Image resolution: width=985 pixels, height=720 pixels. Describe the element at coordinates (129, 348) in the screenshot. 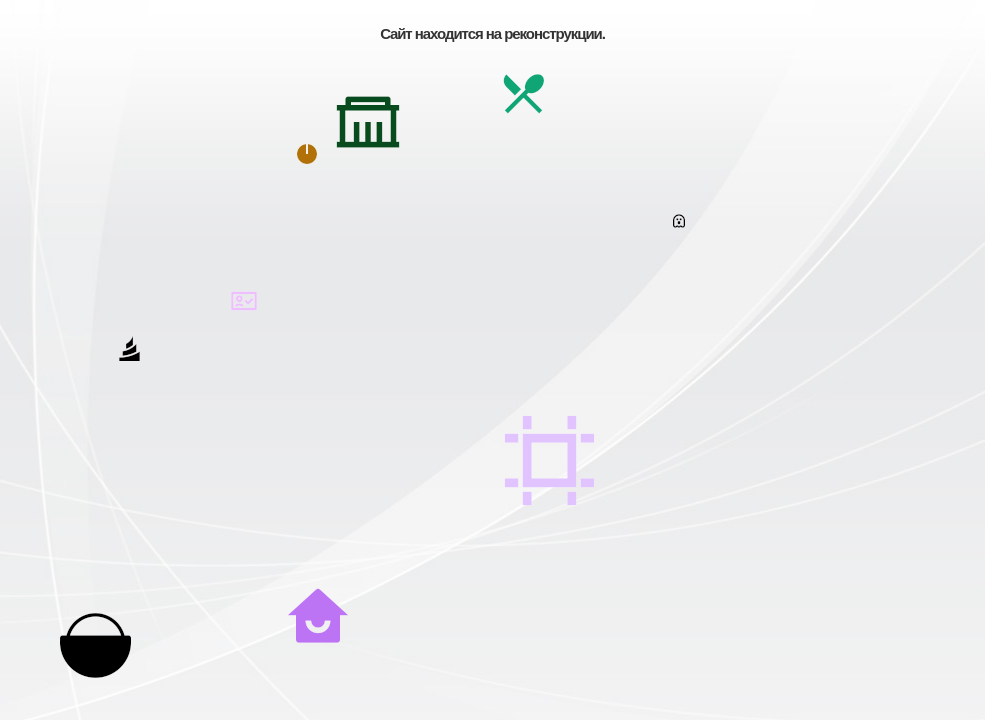

I see `babelio logo - link to book cataloging and social reading platform` at that location.